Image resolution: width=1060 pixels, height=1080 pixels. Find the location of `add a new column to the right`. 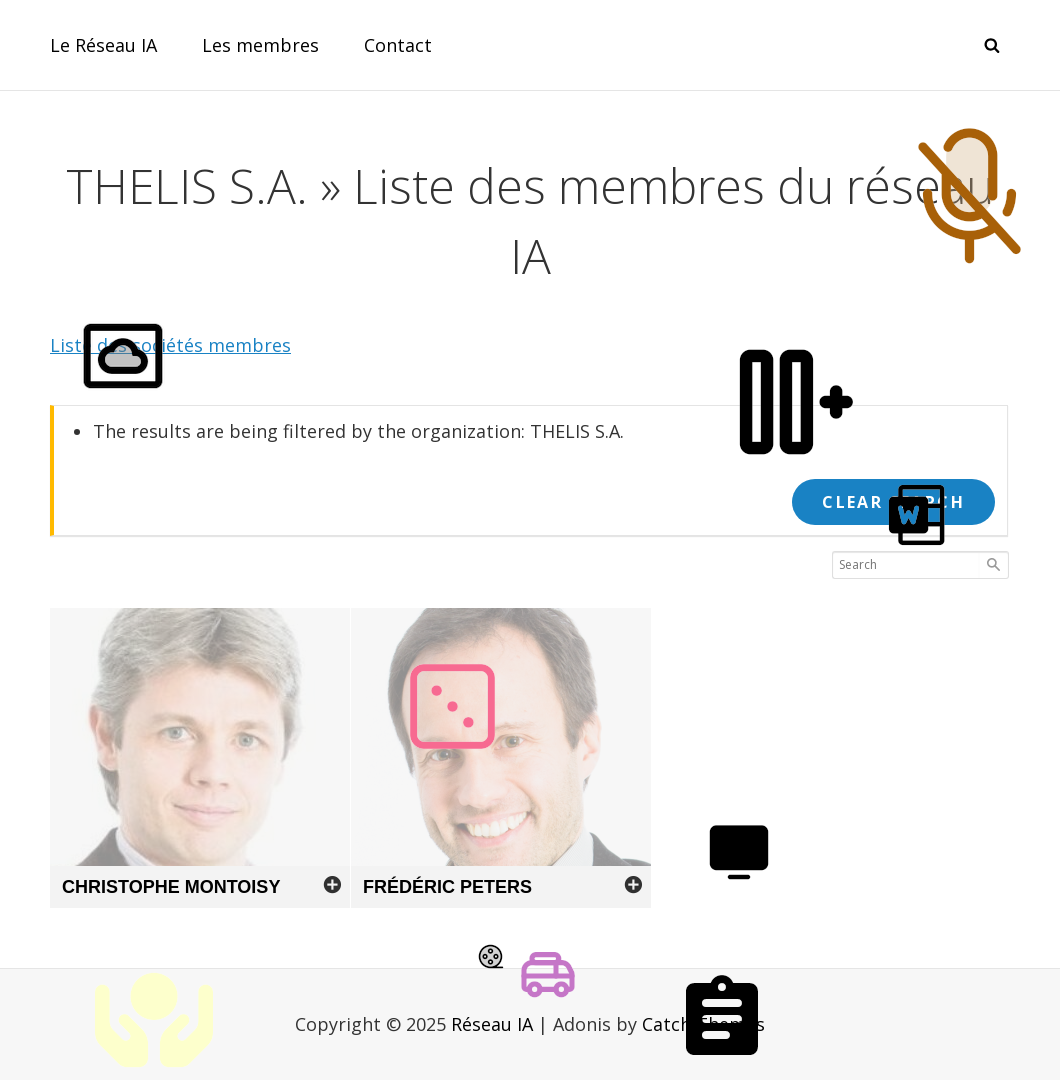

add a new column to the right is located at coordinates (788, 402).